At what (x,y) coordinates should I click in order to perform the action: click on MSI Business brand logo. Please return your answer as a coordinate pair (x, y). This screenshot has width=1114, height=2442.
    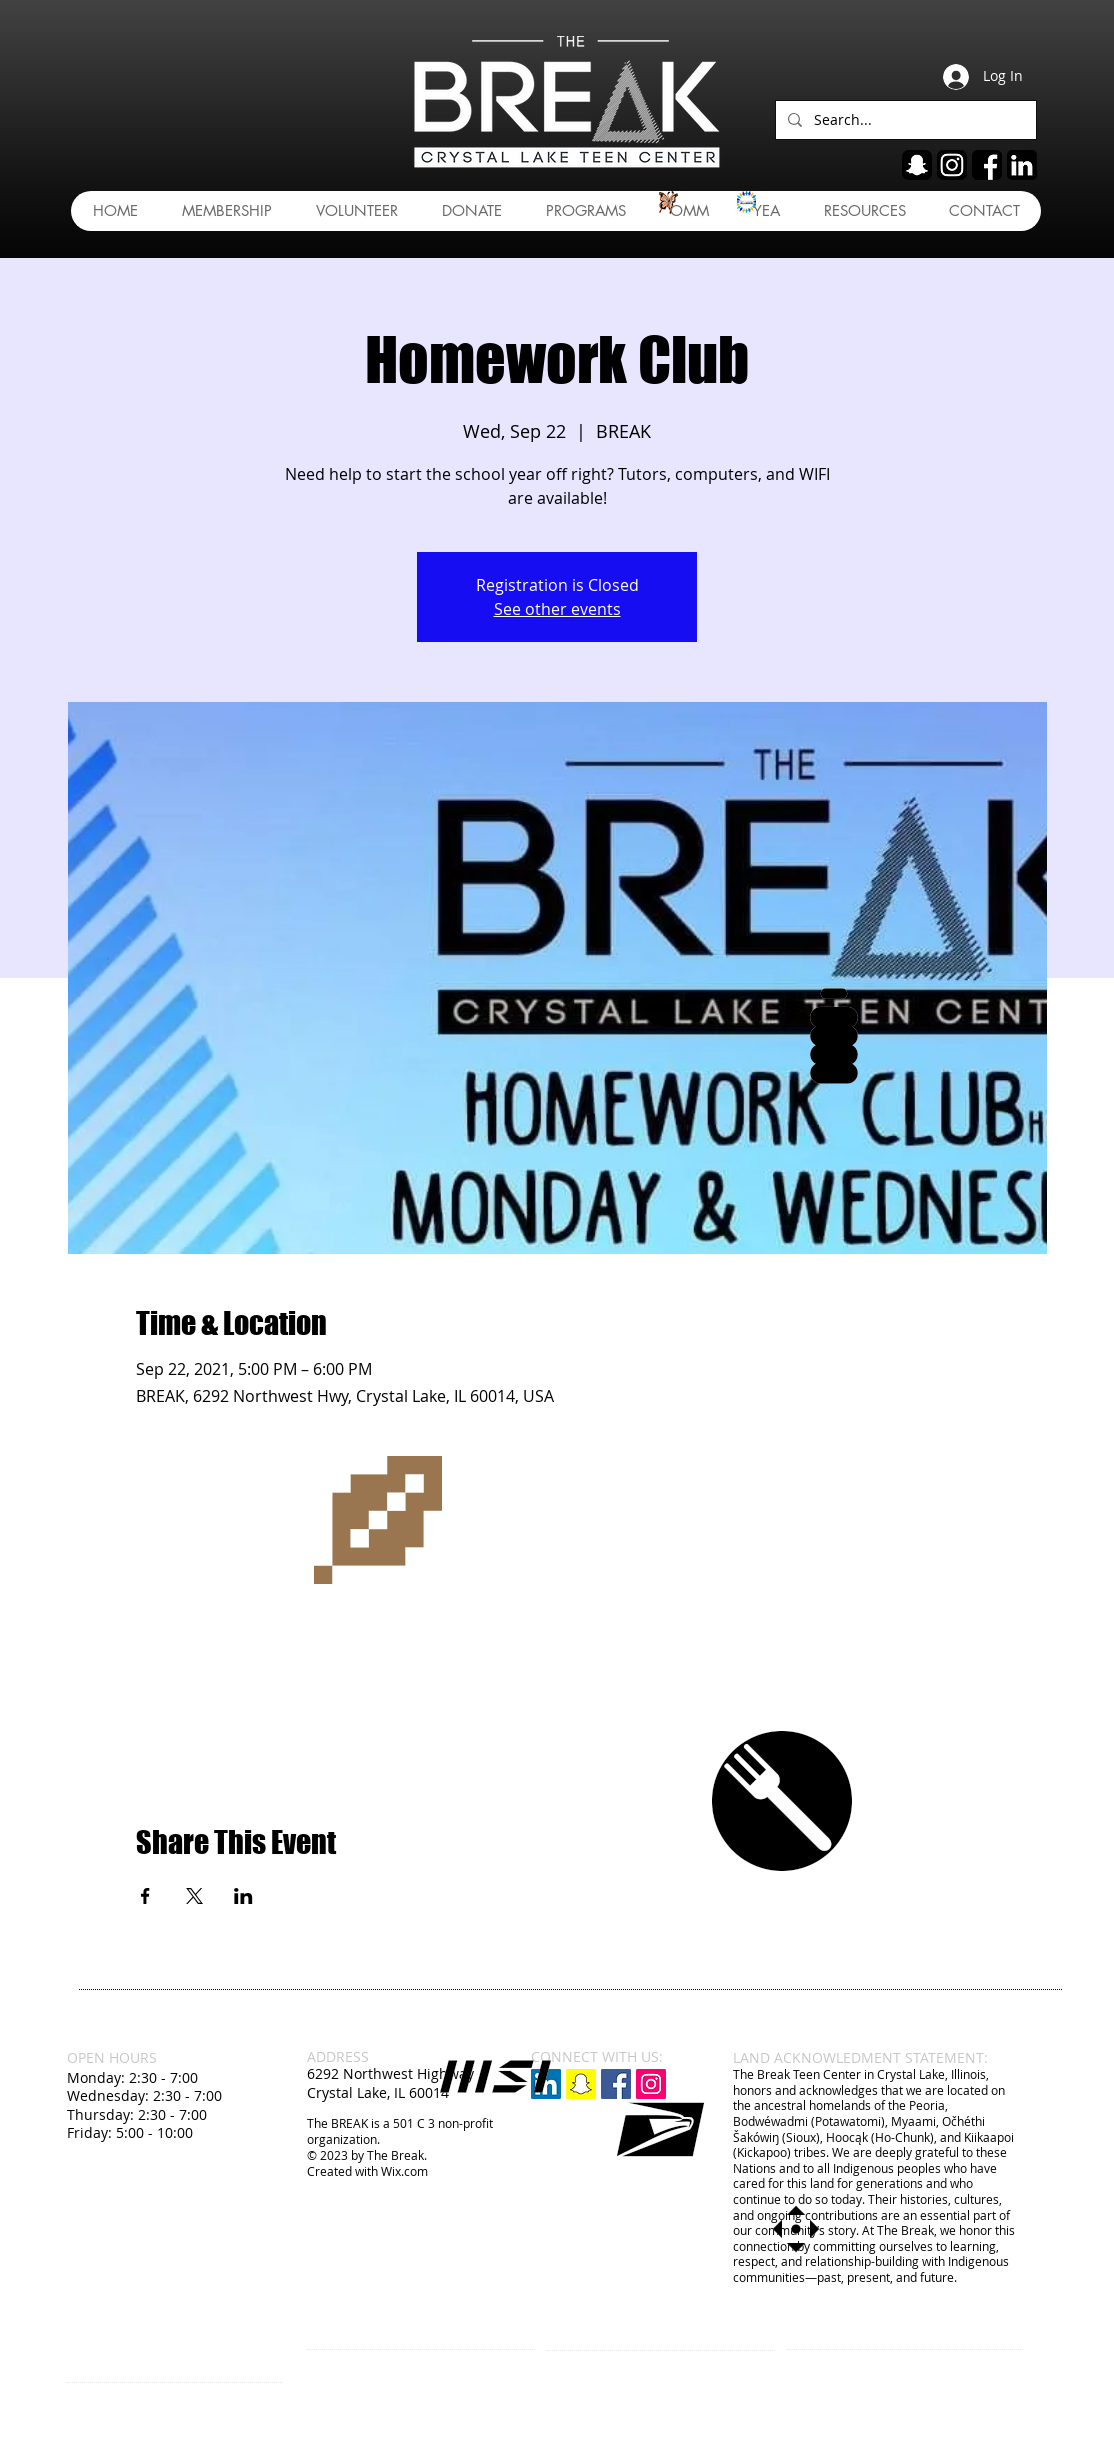
    Looking at the image, I should click on (495, 2076).